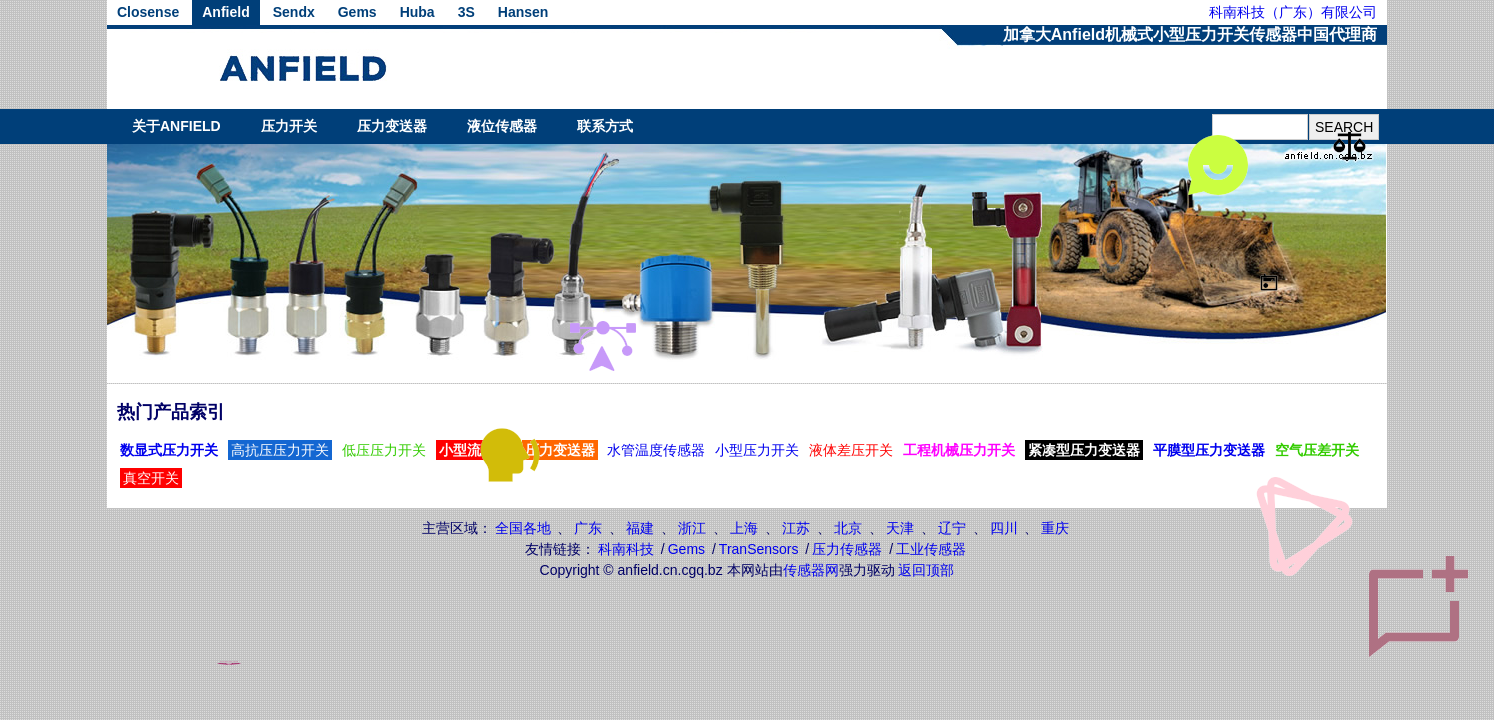  What do you see at coordinates (1414, 610) in the screenshot?
I see `start a new chat conversation` at bounding box center [1414, 610].